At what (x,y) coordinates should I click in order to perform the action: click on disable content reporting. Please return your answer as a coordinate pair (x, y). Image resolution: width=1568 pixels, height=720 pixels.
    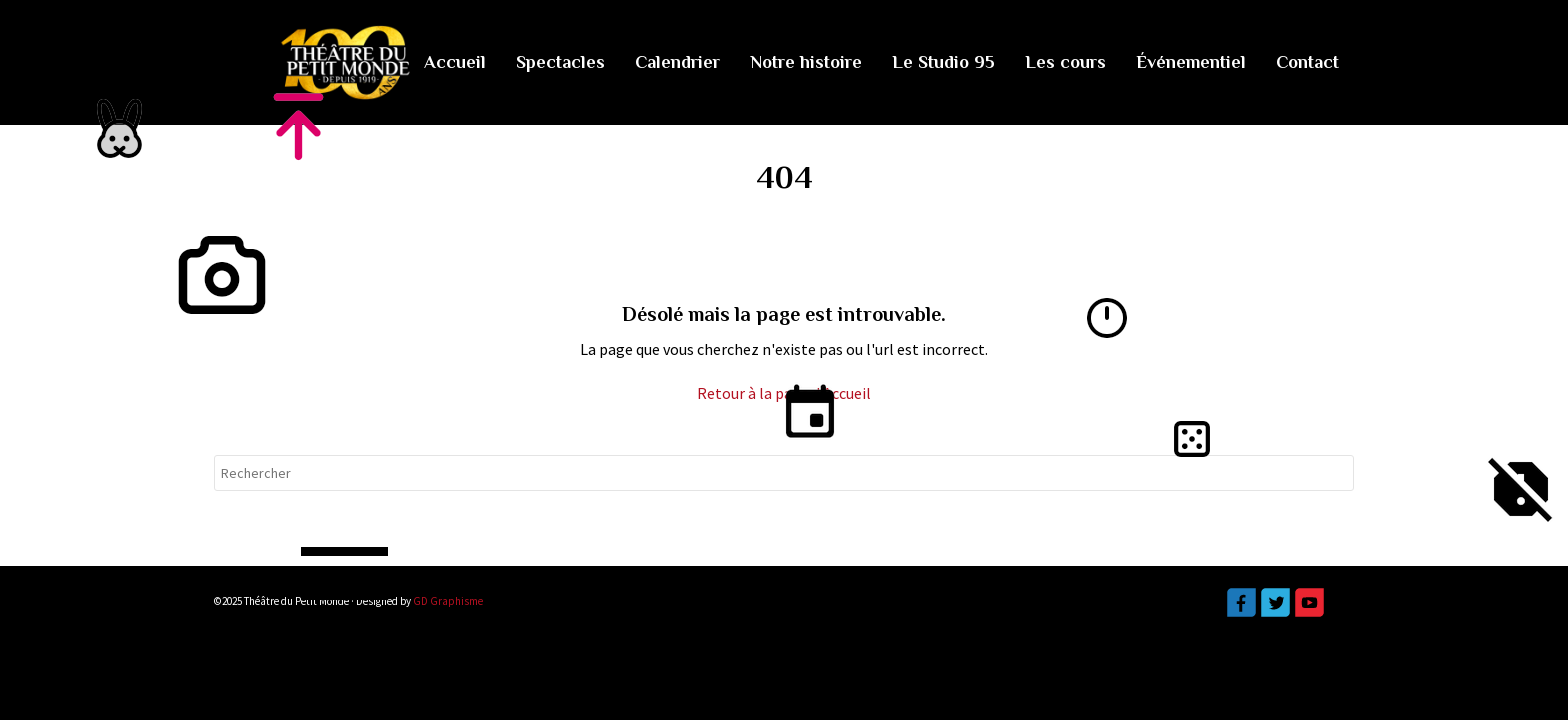
    Looking at the image, I should click on (1521, 489).